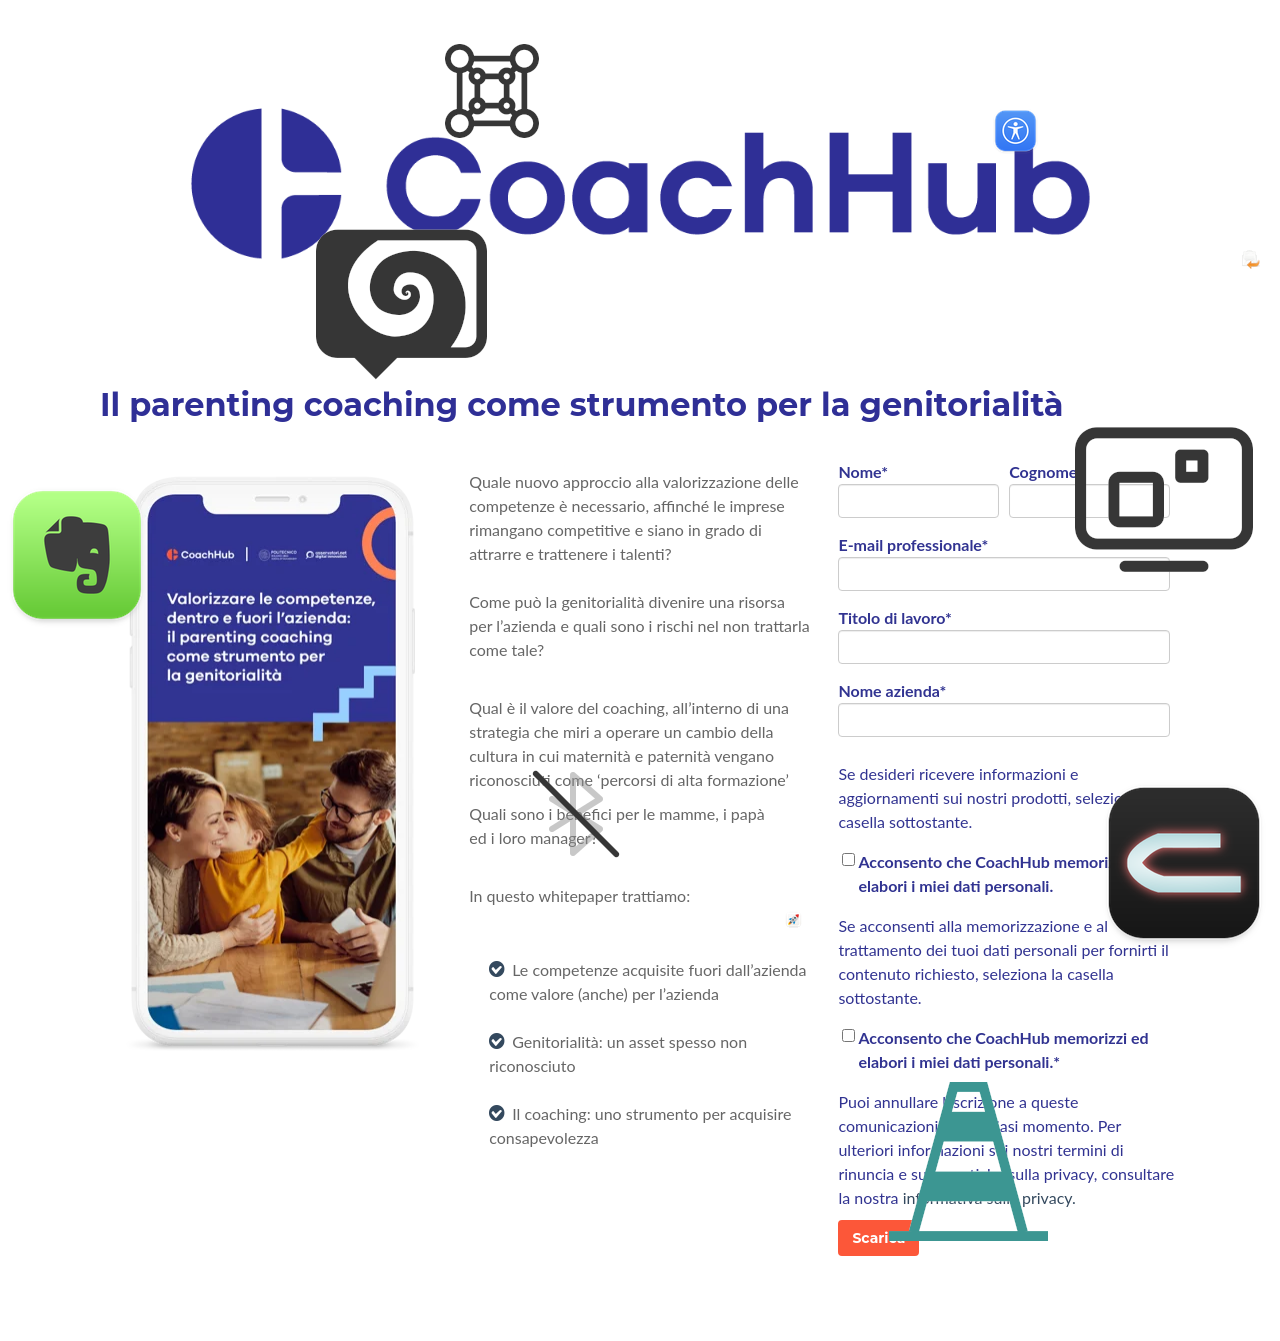 This screenshot has height=1341, width=1280. Describe the element at coordinates (1250, 259) in the screenshot. I see `indicates a replied email message` at that location.